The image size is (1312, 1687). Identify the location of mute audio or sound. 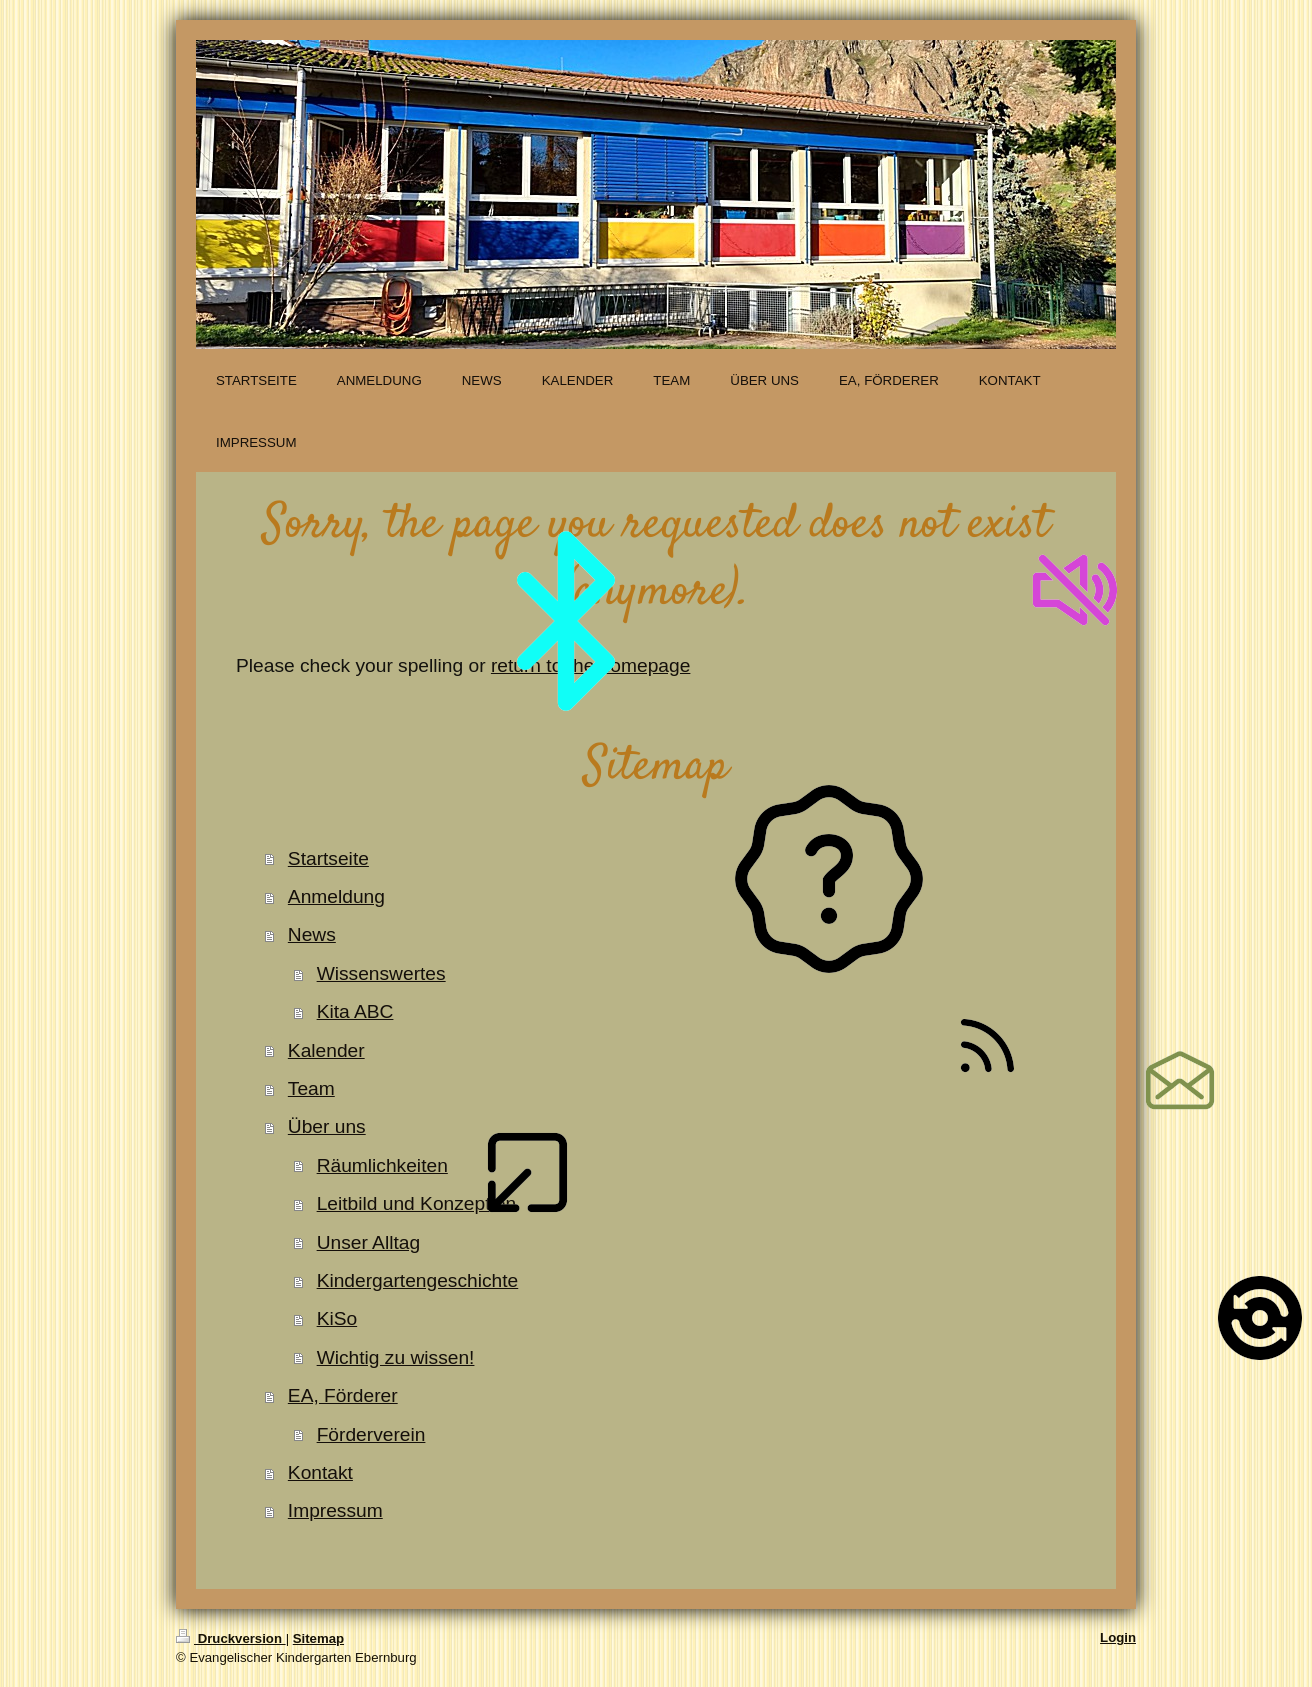
(1074, 590).